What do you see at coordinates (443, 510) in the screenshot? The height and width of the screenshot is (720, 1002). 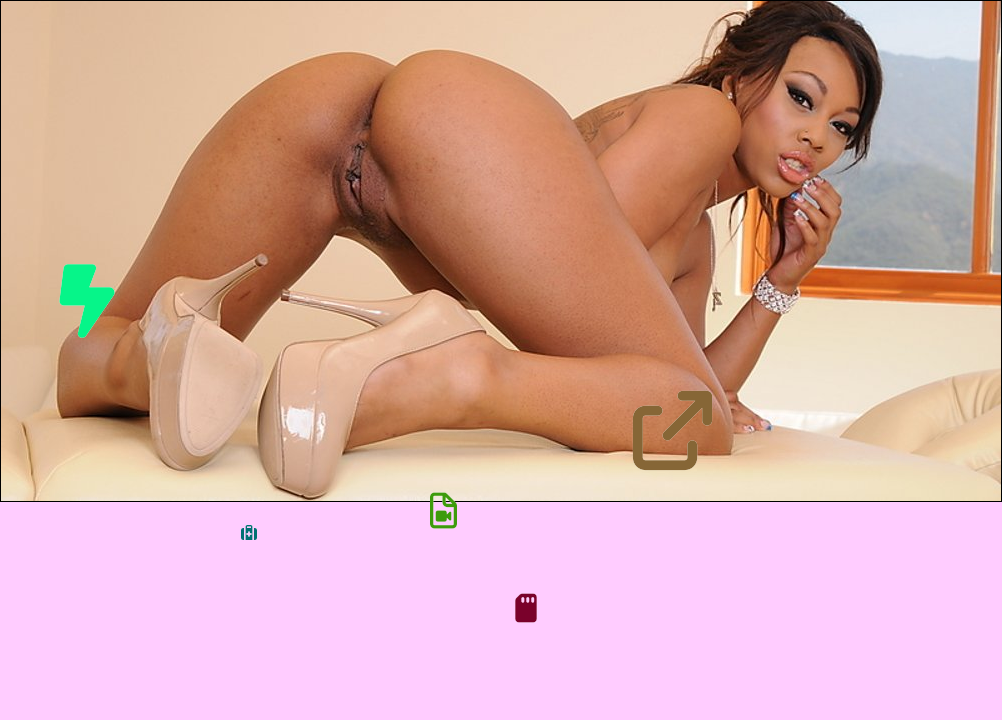 I see `view video file` at bounding box center [443, 510].